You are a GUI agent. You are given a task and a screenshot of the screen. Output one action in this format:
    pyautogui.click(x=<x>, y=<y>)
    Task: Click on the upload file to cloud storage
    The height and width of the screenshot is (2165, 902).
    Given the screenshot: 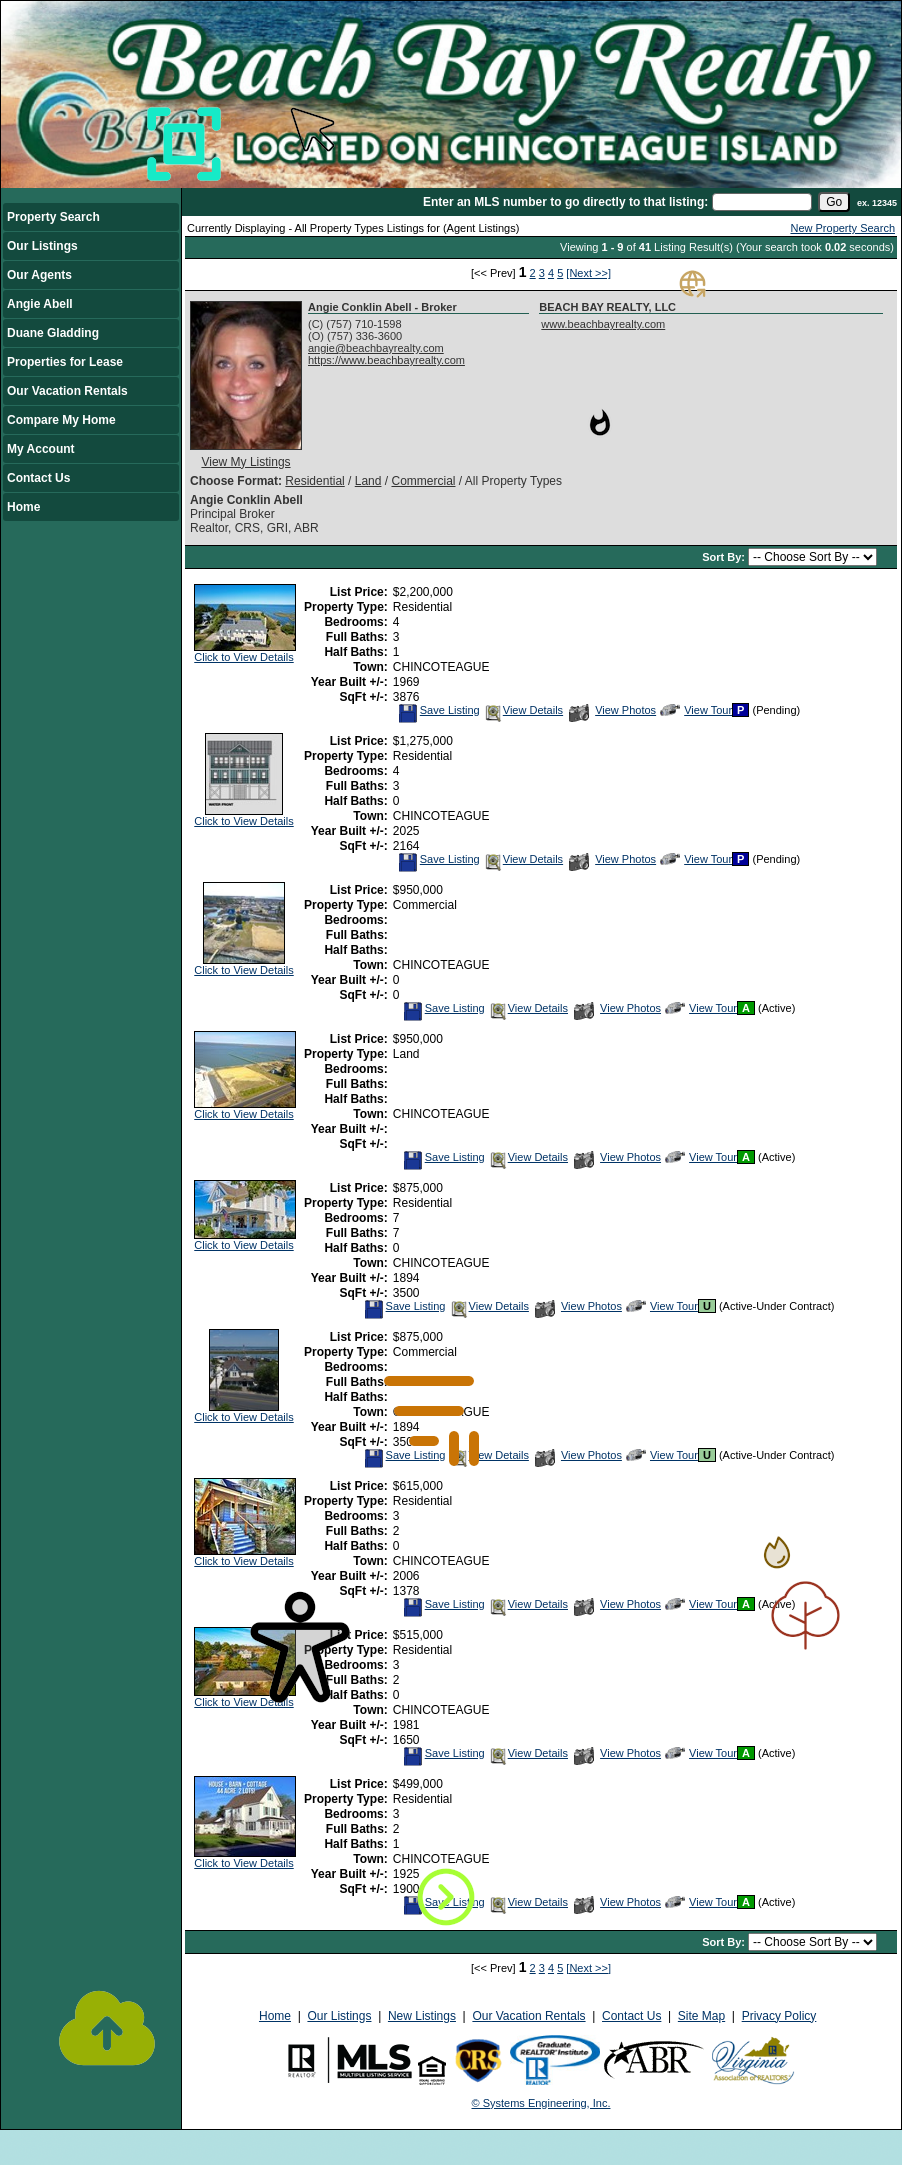 What is the action you would take?
    pyautogui.click(x=107, y=2028)
    